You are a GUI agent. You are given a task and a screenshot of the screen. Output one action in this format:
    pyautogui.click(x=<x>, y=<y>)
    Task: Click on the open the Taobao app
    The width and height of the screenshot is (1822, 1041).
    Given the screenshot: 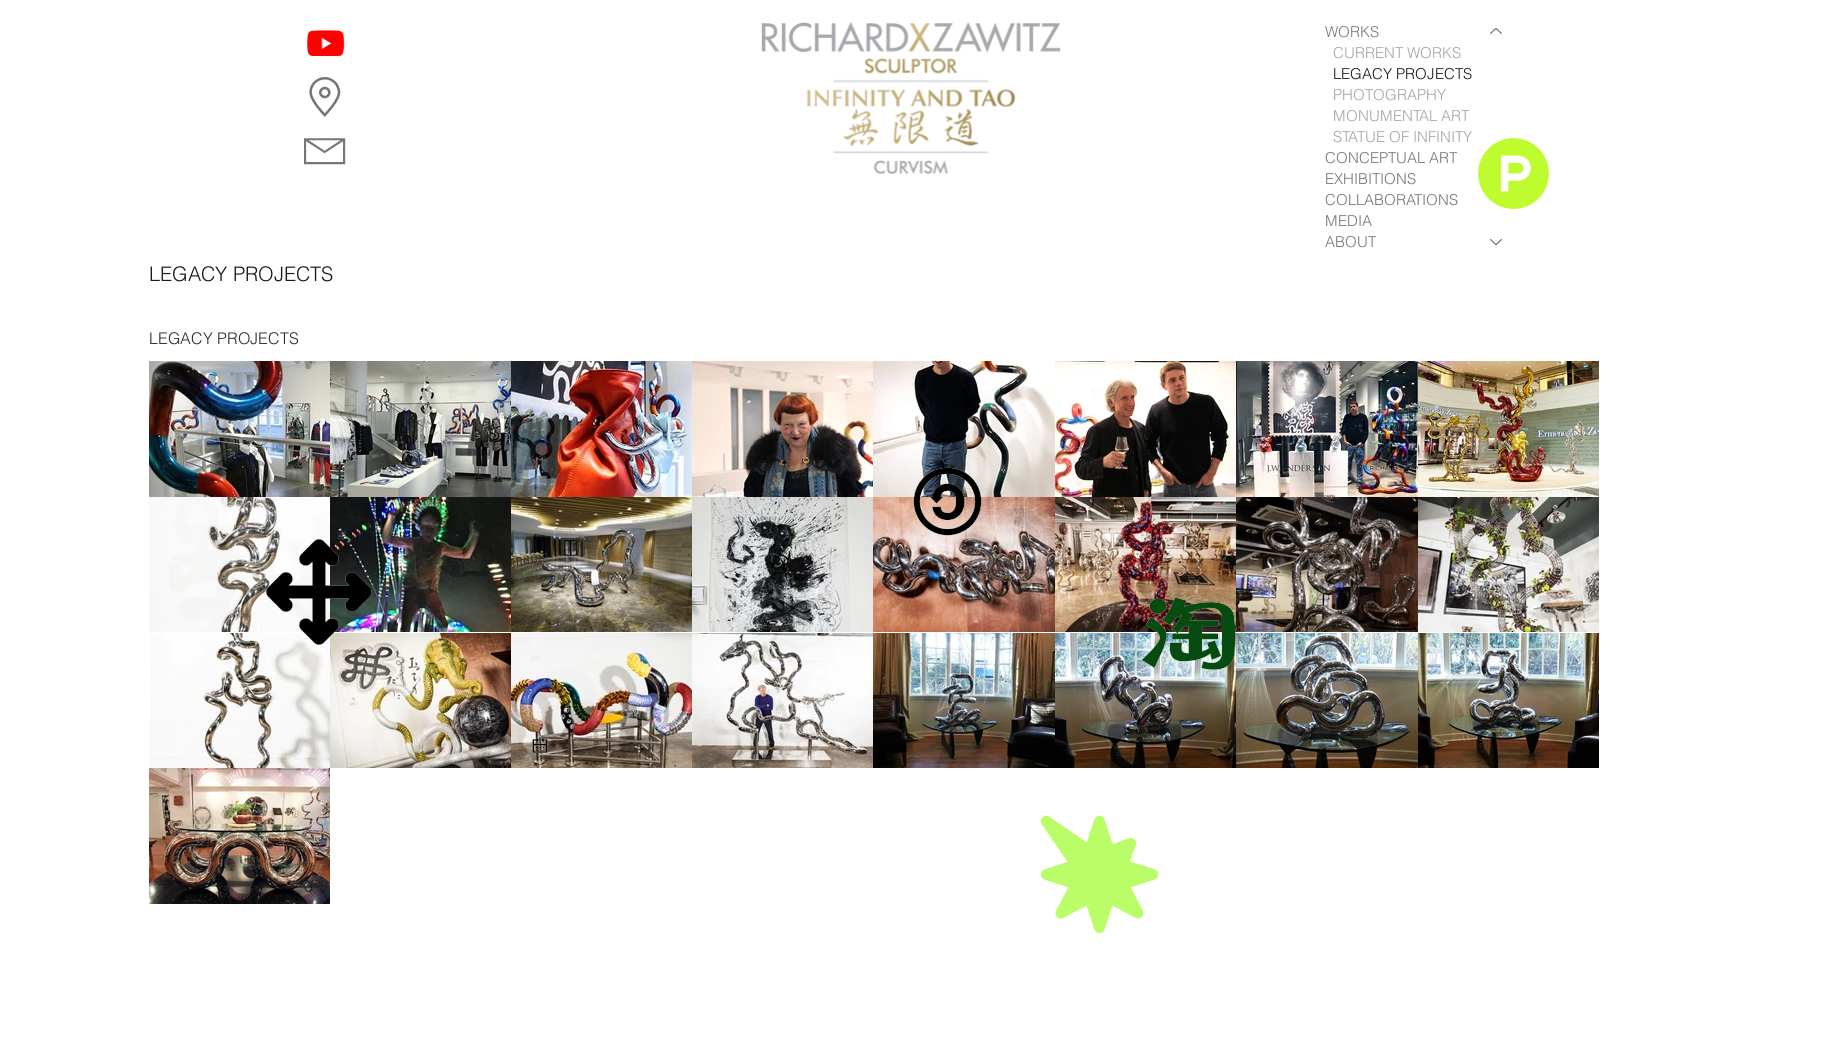 What is the action you would take?
    pyautogui.click(x=1188, y=633)
    